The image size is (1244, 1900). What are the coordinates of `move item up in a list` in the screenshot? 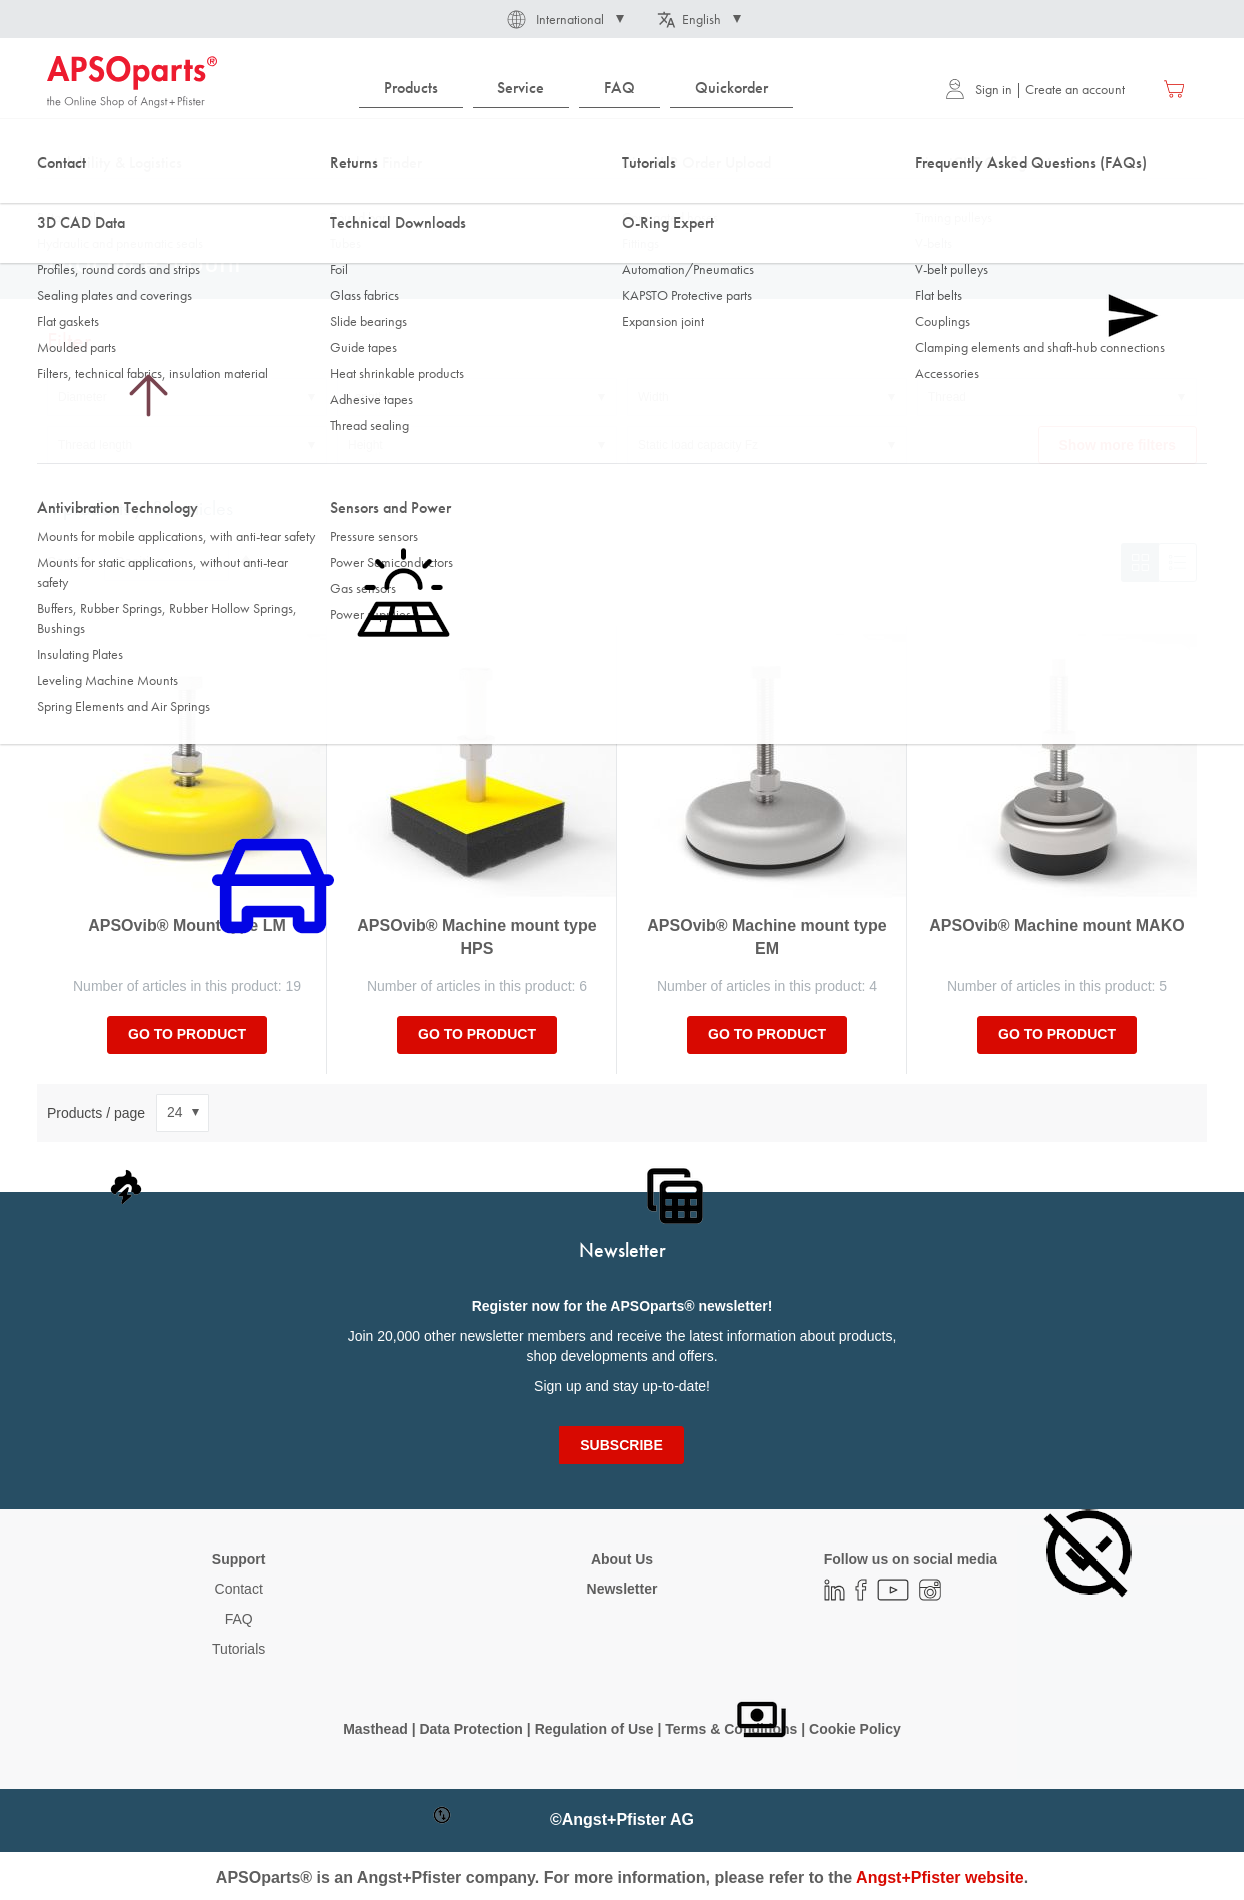 It's located at (148, 395).